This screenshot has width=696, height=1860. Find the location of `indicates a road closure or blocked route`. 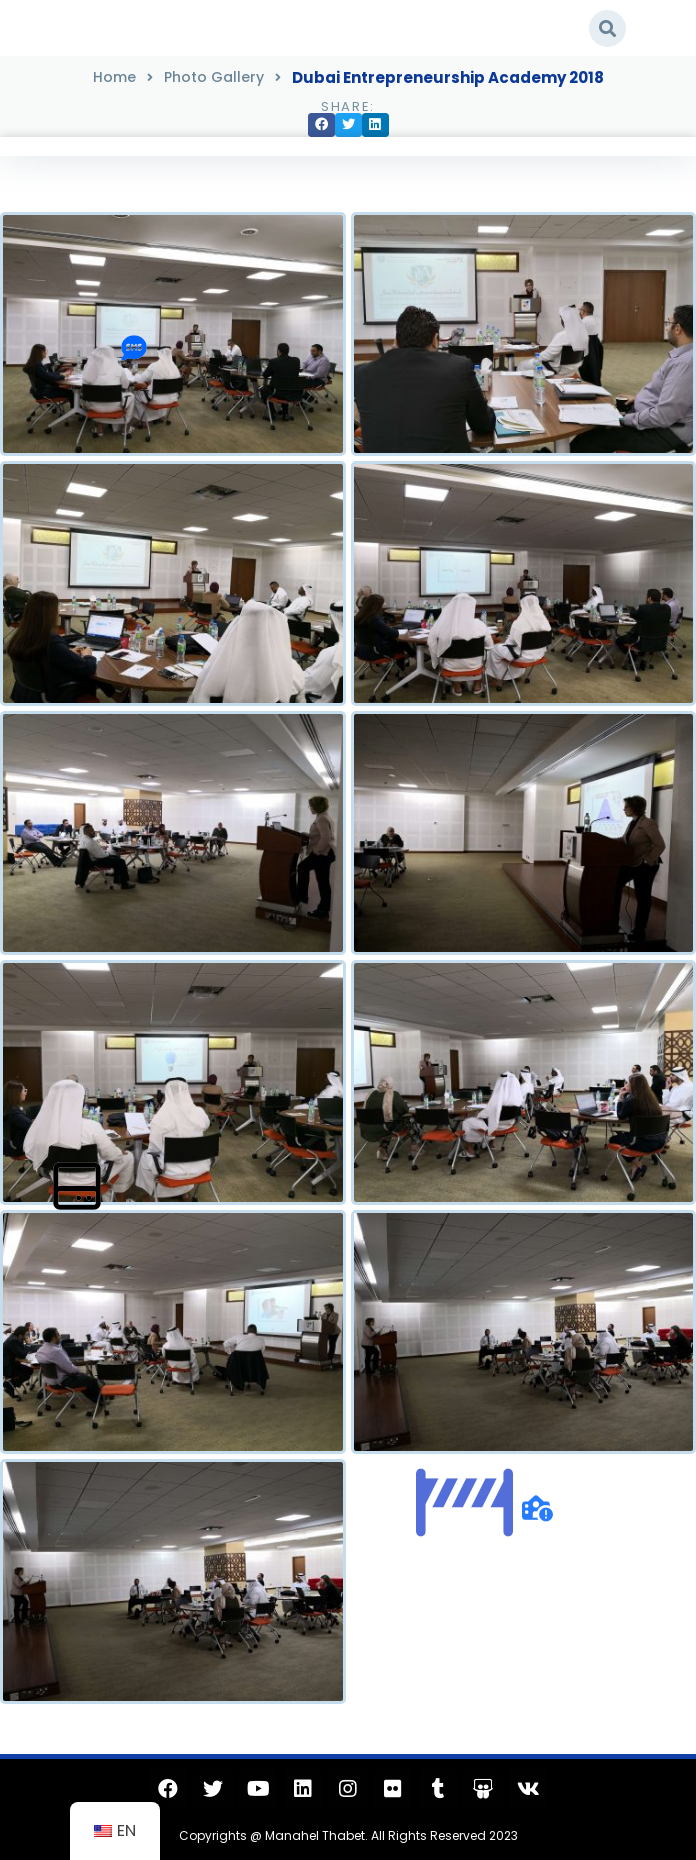

indicates a road closure or blocked route is located at coordinates (464, 1502).